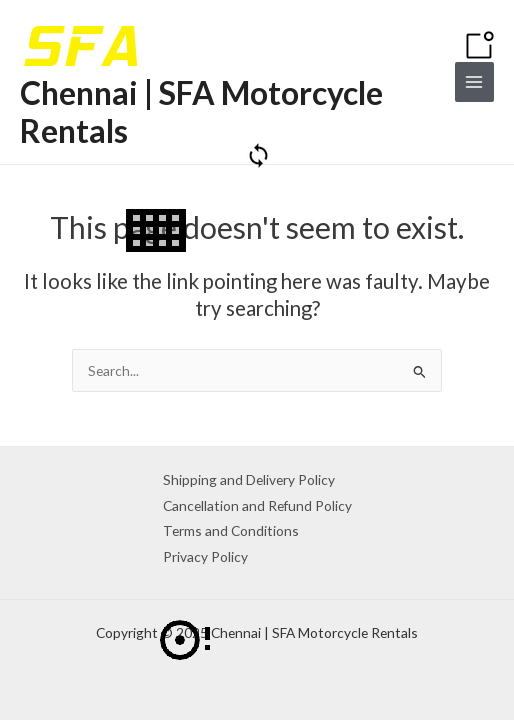  I want to click on sync data with server or cloud, so click(258, 155).